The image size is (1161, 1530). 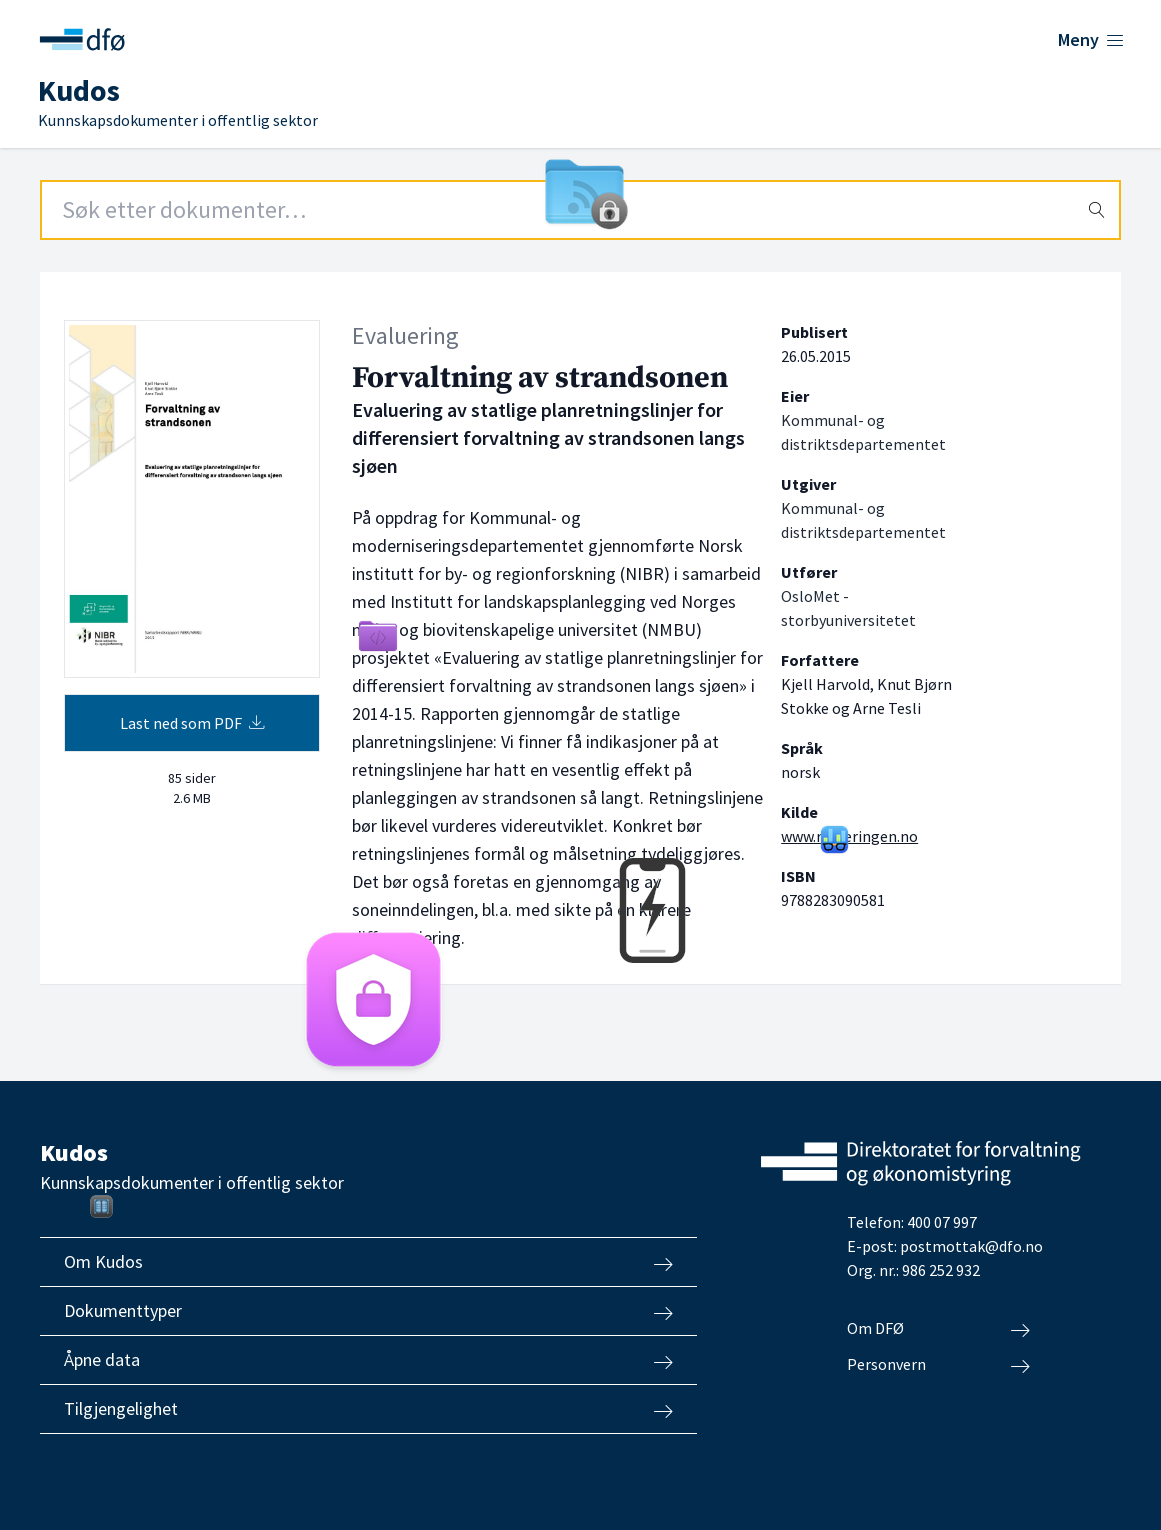 I want to click on open geekbench to benchmark device performance, so click(x=834, y=839).